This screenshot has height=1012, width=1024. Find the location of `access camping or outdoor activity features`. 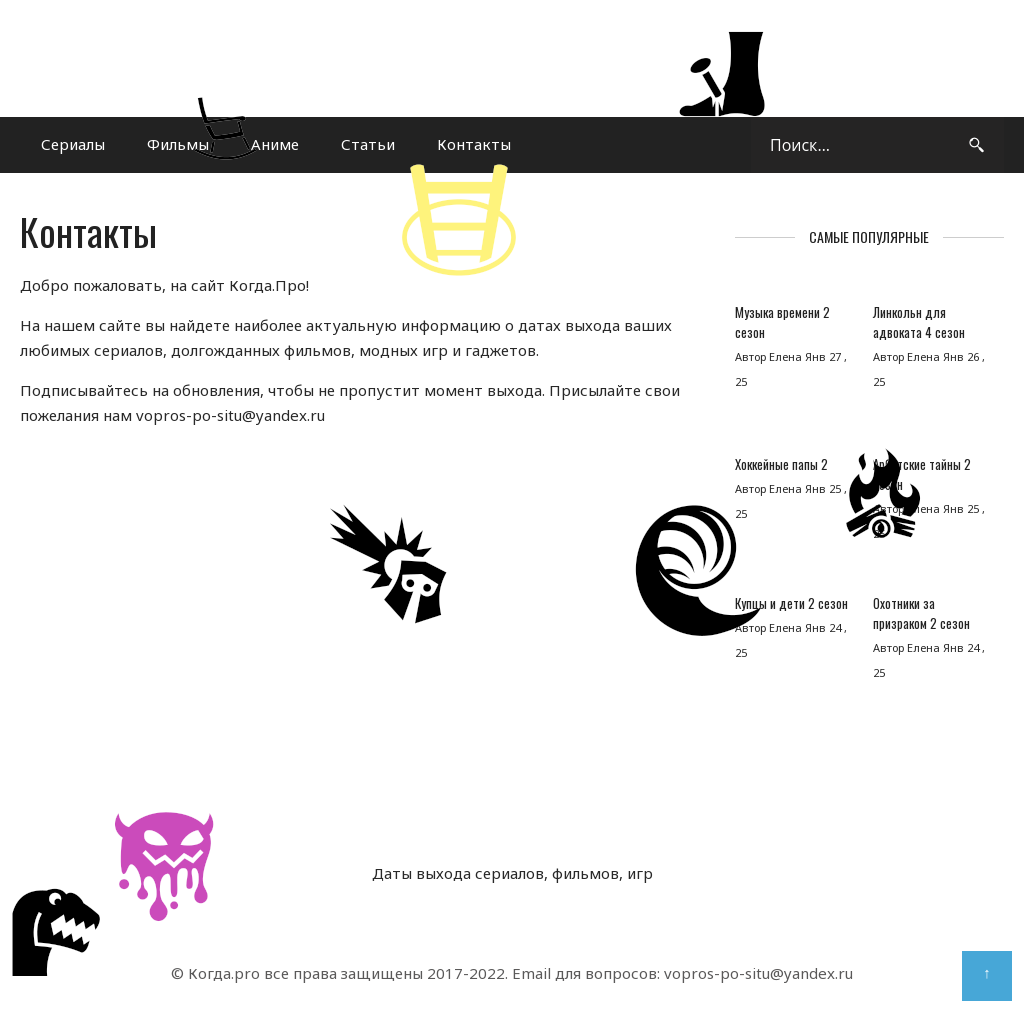

access camping or outdoor activity features is located at coordinates (880, 492).